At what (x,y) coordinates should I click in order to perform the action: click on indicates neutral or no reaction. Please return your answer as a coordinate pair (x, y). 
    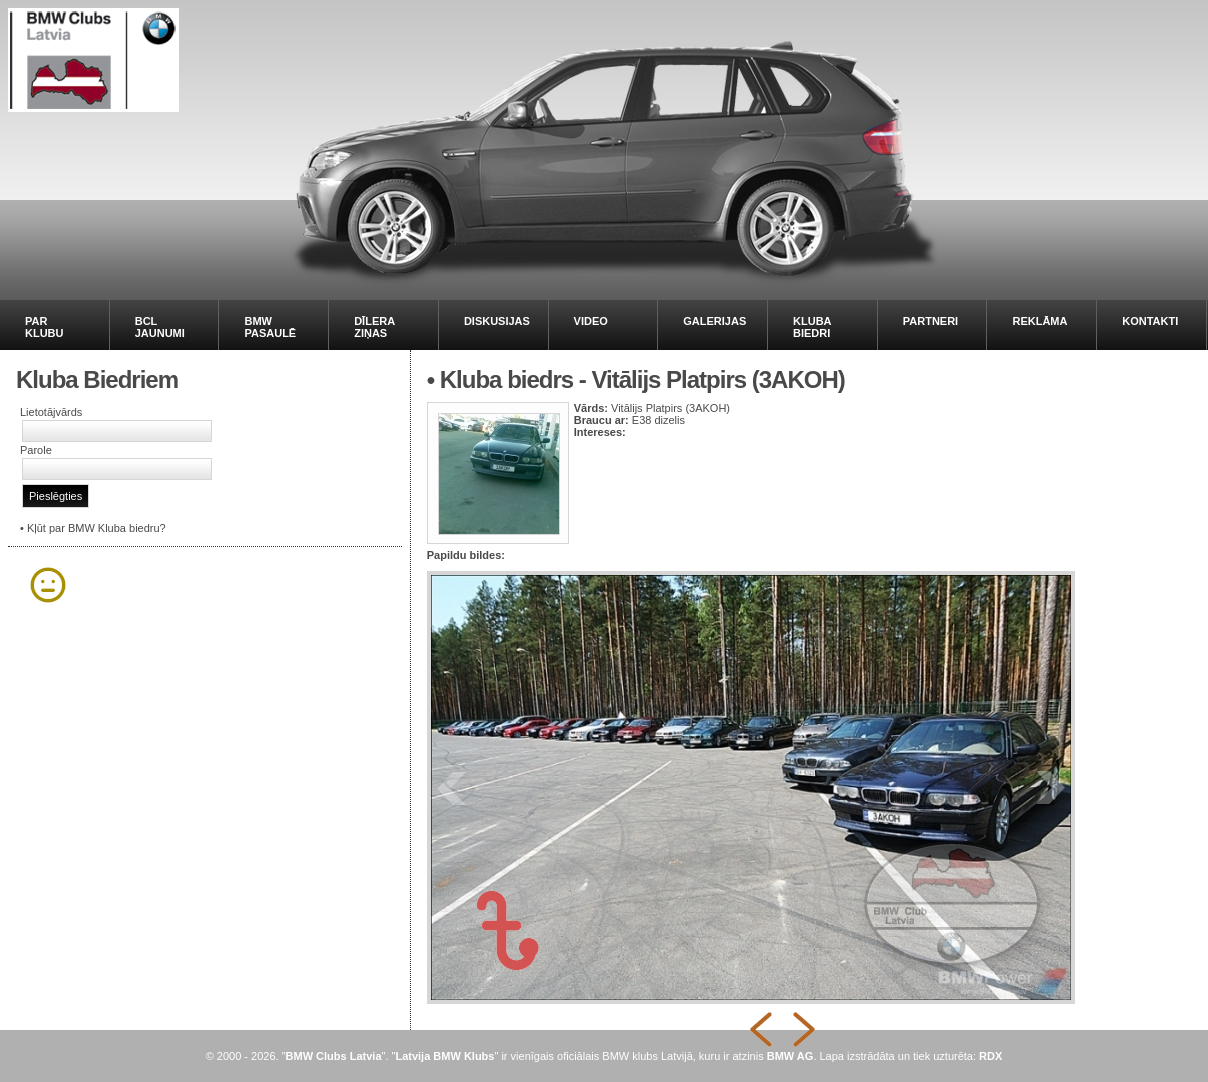
    Looking at the image, I should click on (48, 585).